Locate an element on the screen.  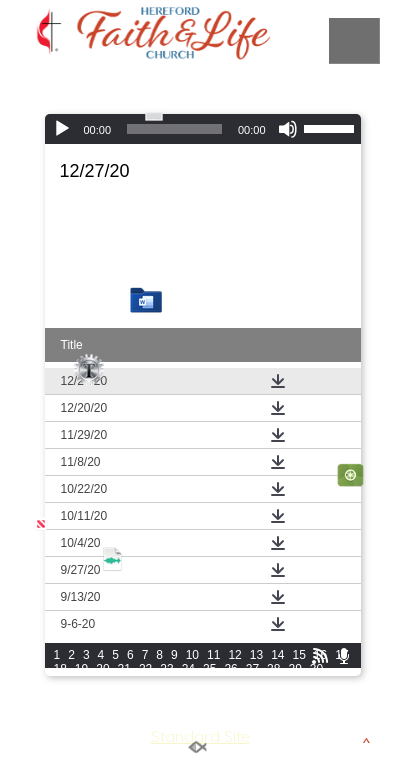
audio file thumbnail in media browser is located at coordinates (112, 559).